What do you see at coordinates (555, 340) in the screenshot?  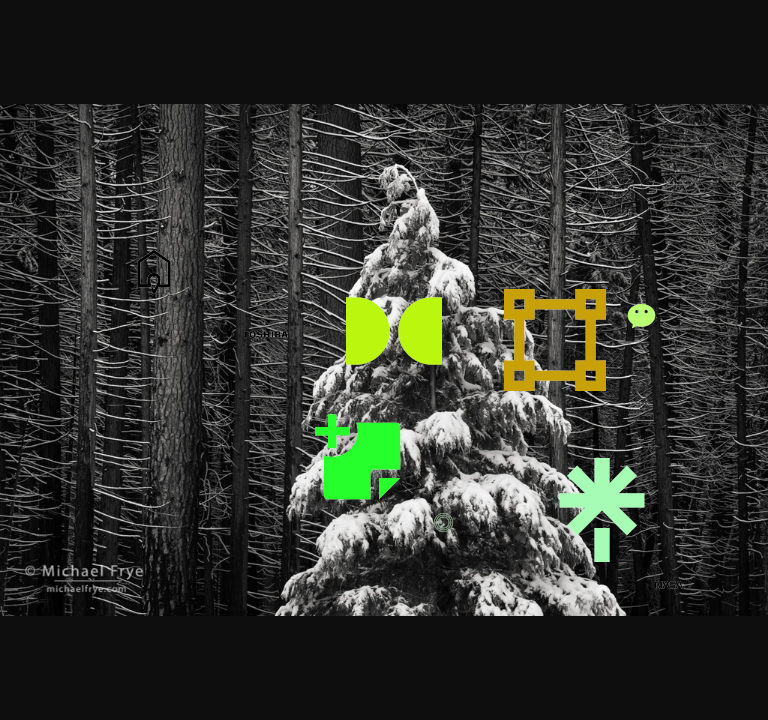 I see `material design icons brand logo` at bounding box center [555, 340].